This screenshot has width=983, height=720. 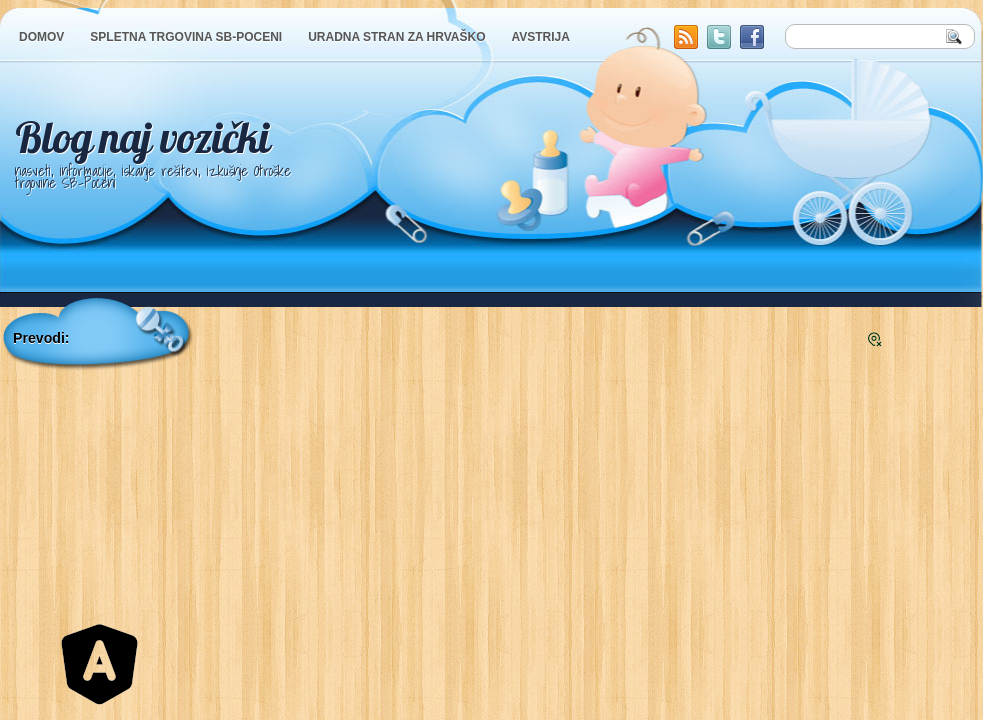 I want to click on angular framework logo, so click(x=99, y=664).